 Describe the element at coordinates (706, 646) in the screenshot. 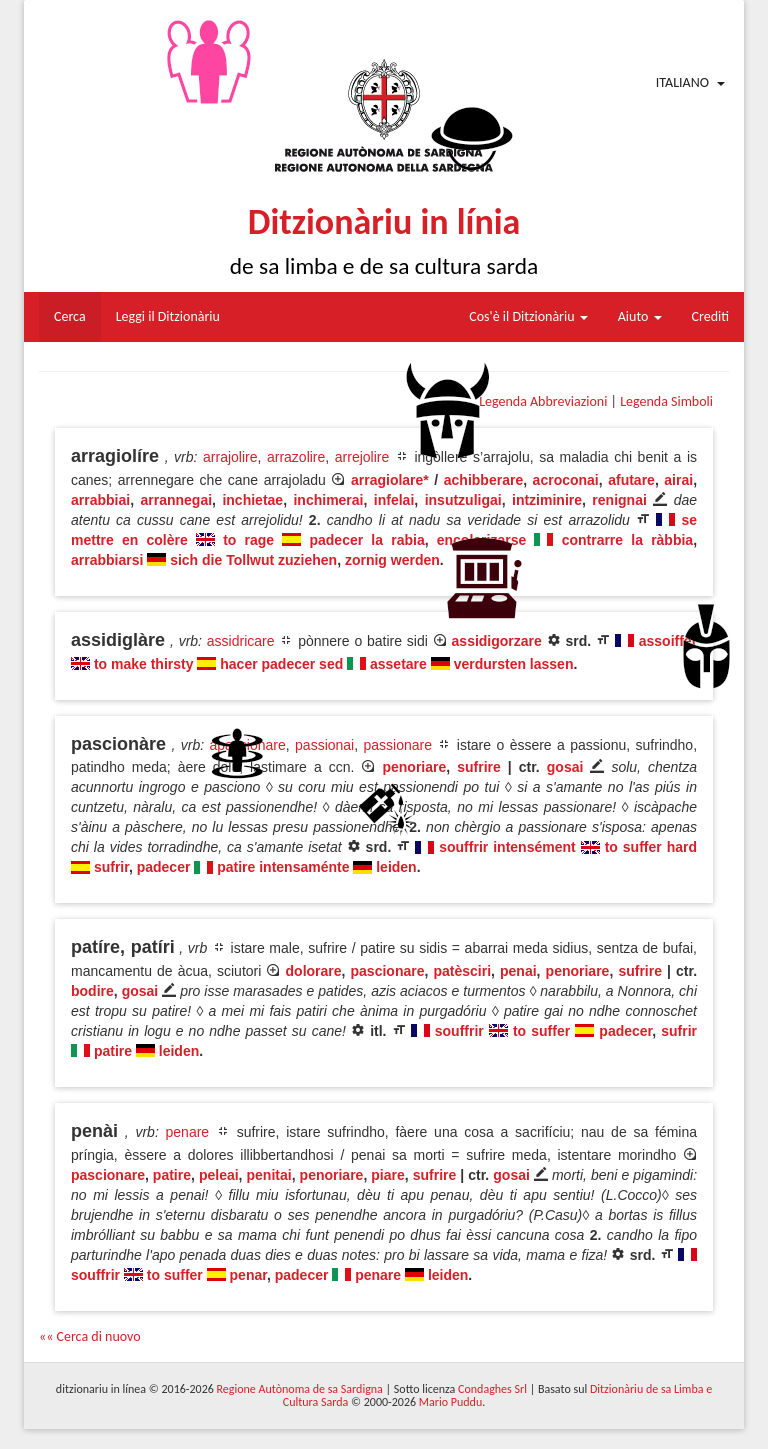

I see `select warrior or knight character class` at that location.